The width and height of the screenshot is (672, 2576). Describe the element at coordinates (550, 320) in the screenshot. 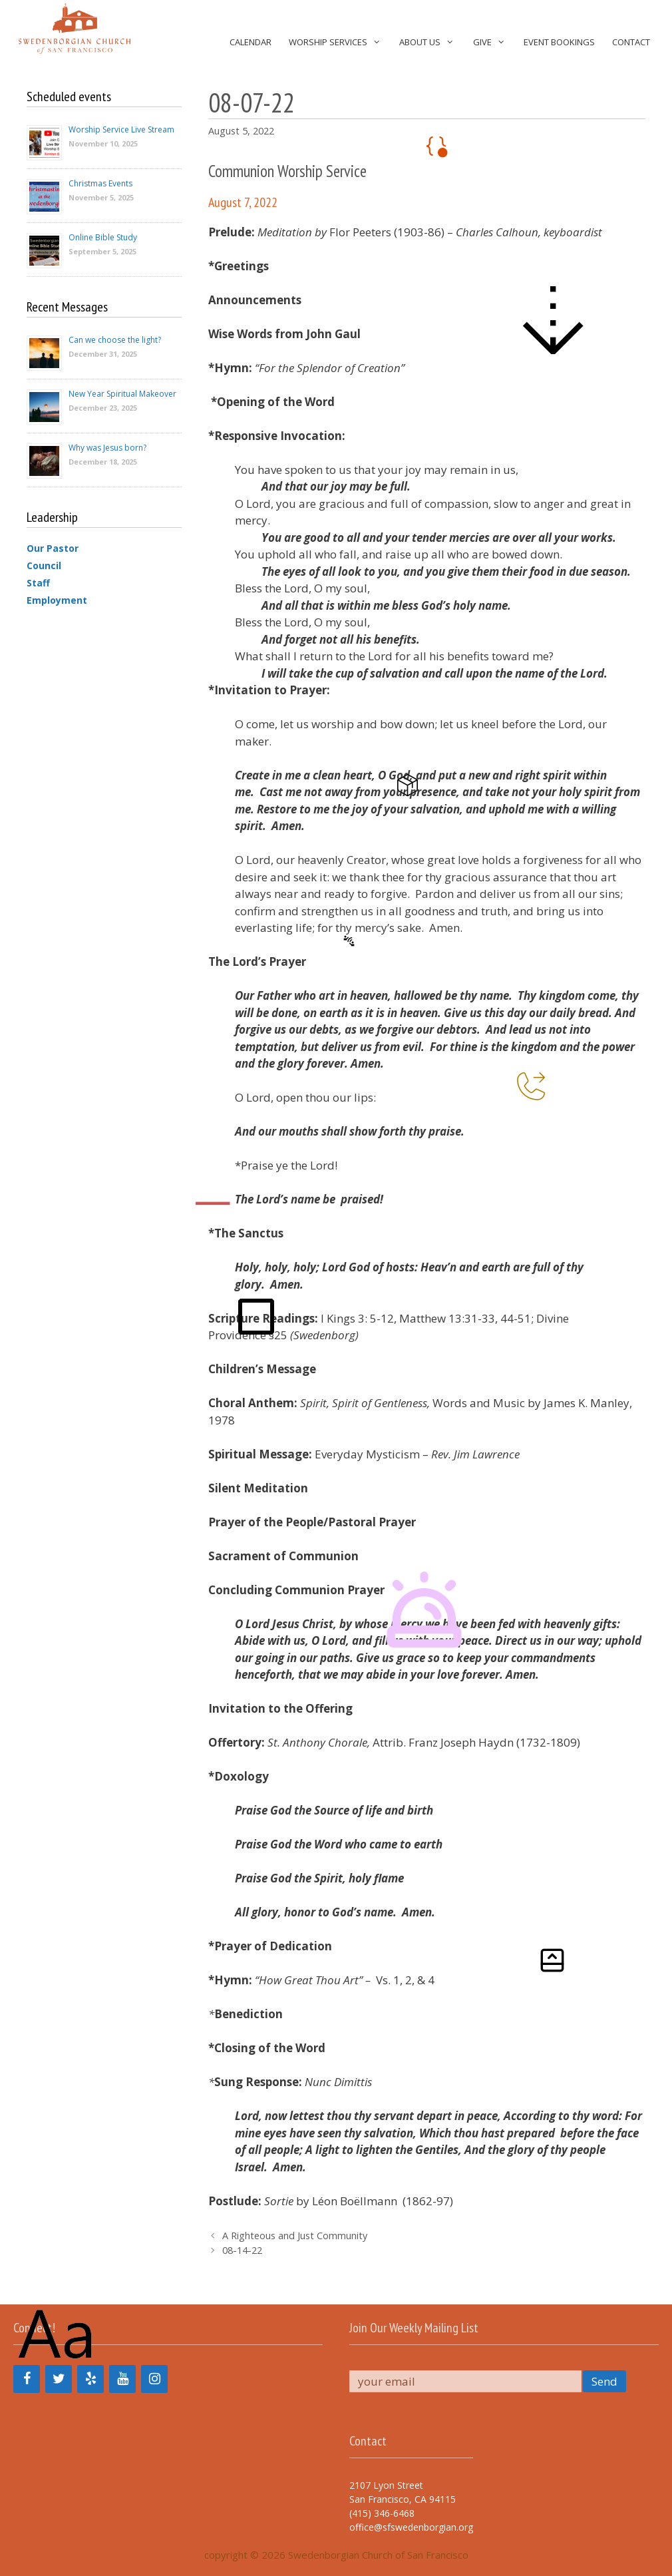

I see `fetch changes from a remote git repository` at that location.